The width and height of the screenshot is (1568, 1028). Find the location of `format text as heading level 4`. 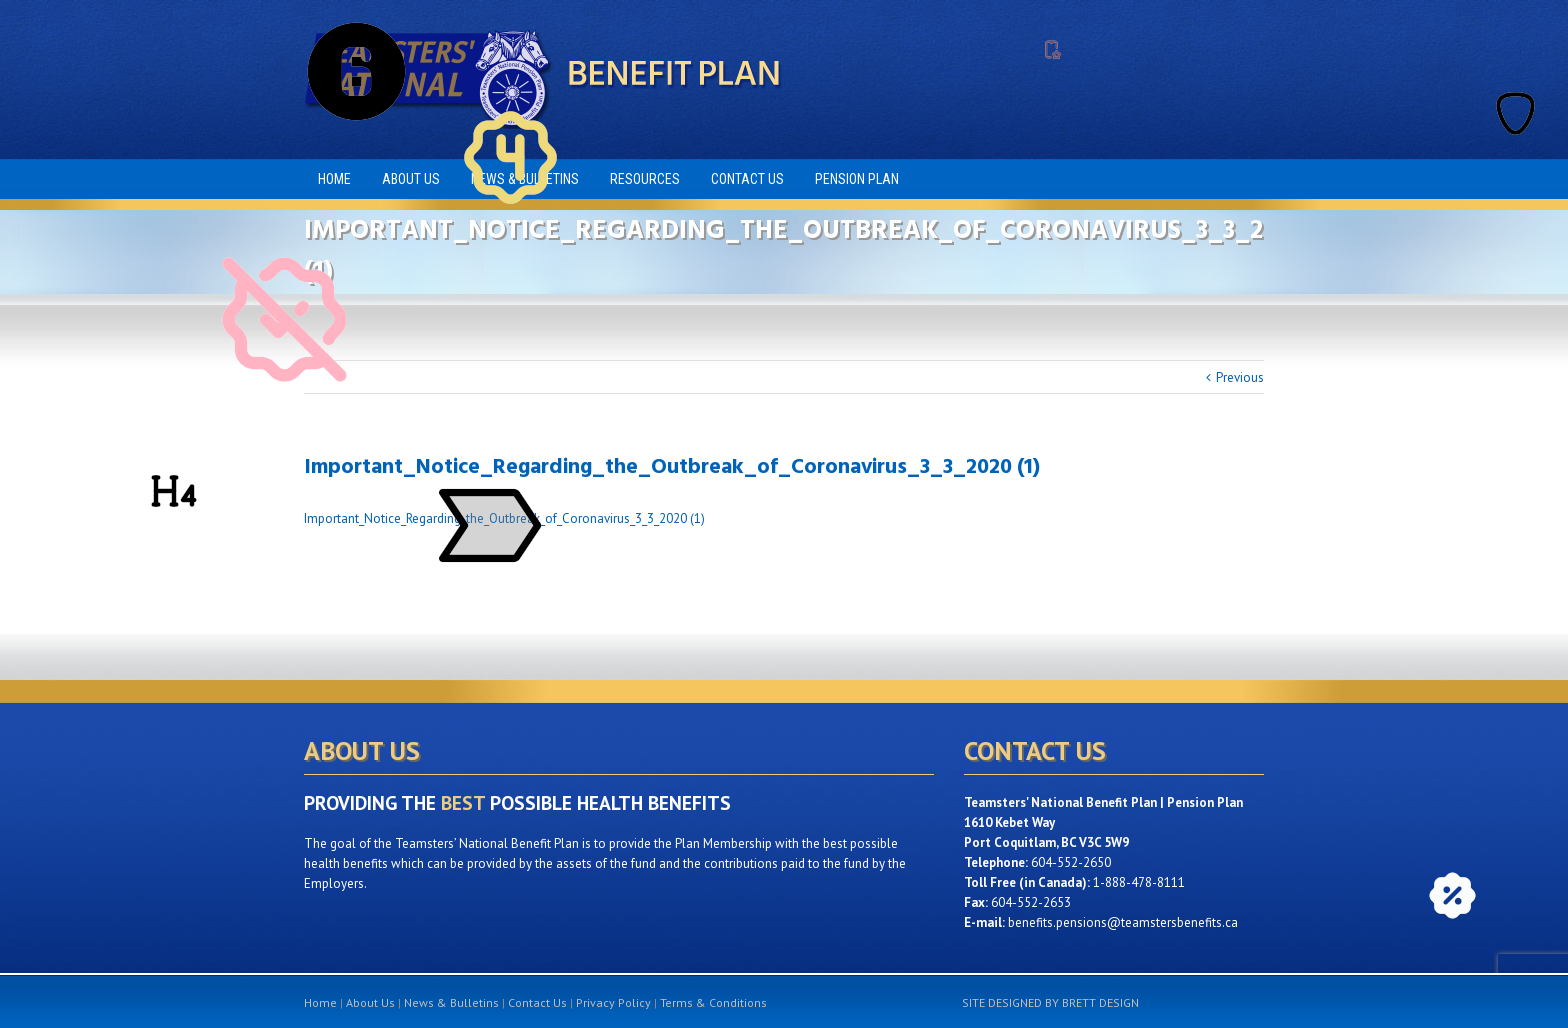

format text as heading level 4 is located at coordinates (174, 491).